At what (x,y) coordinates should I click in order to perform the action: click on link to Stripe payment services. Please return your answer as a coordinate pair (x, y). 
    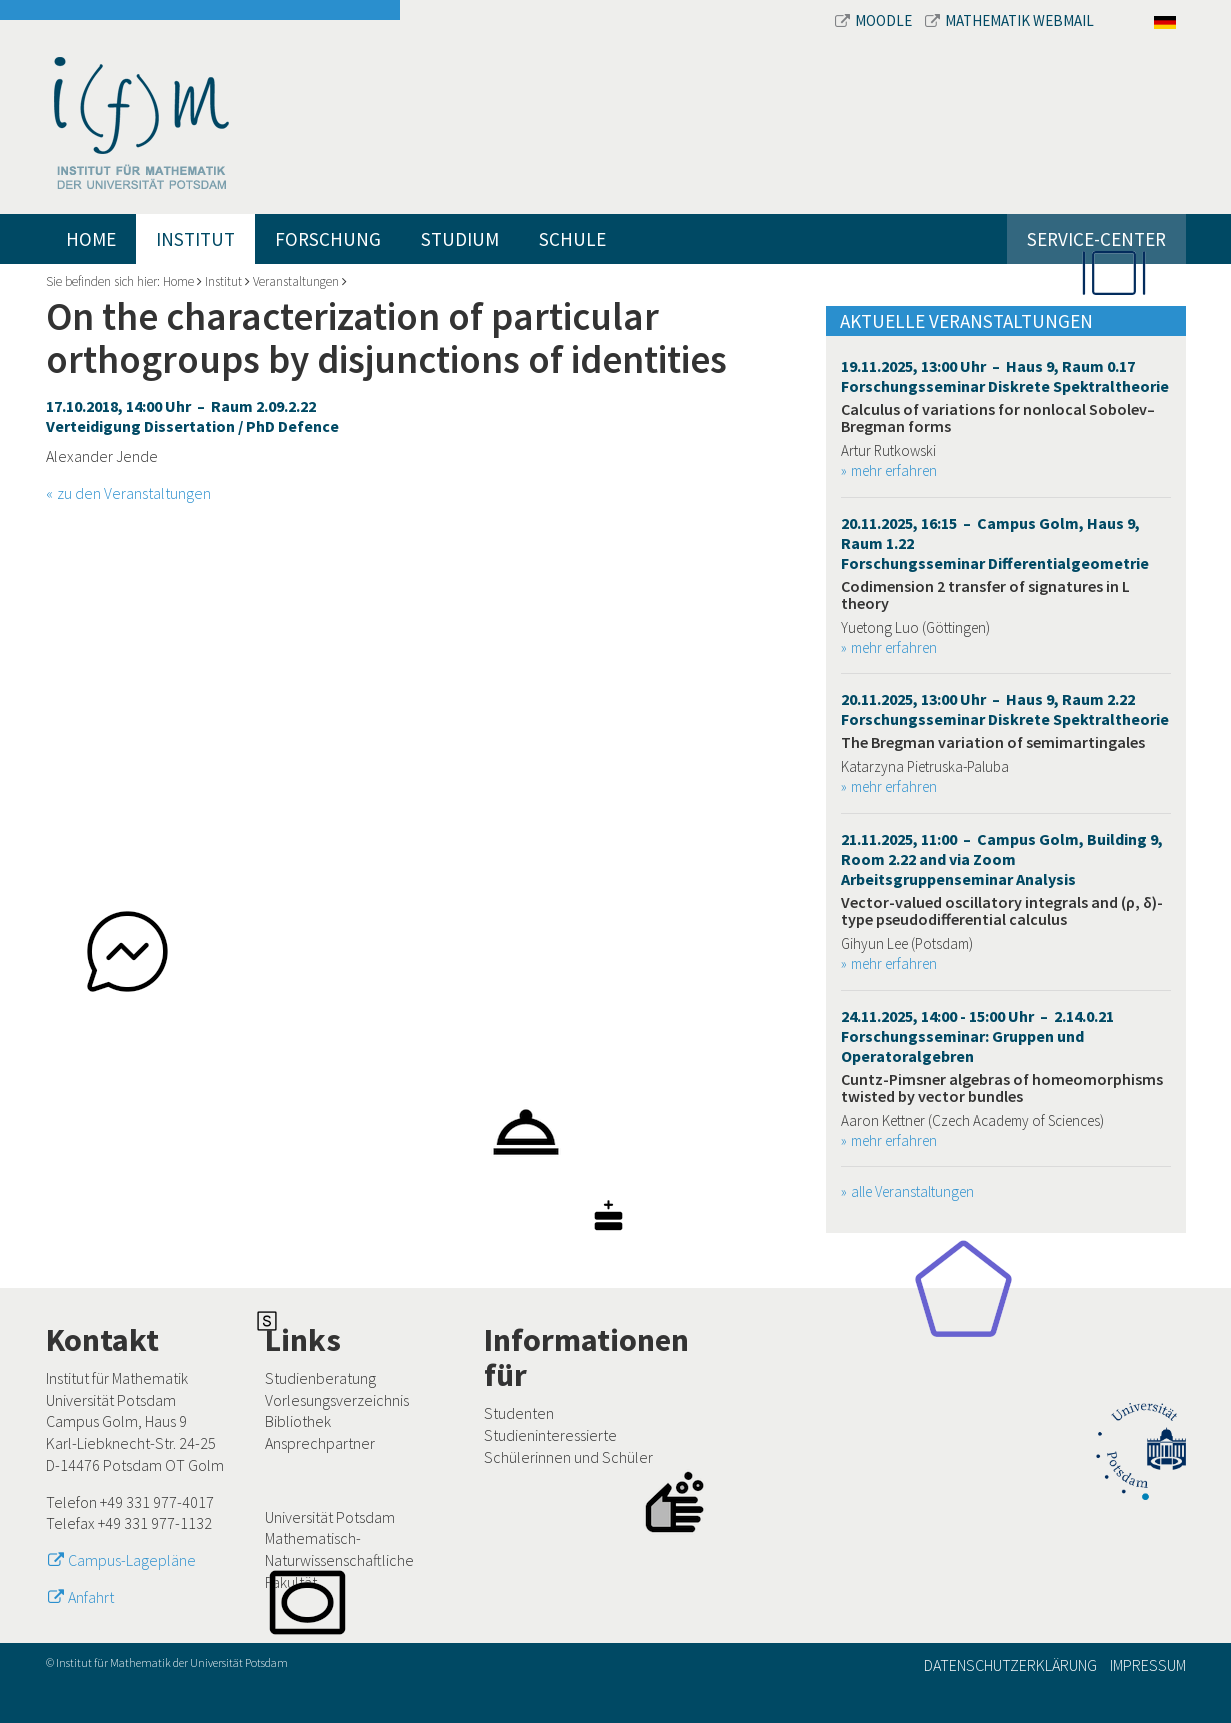
    Looking at the image, I should click on (267, 1321).